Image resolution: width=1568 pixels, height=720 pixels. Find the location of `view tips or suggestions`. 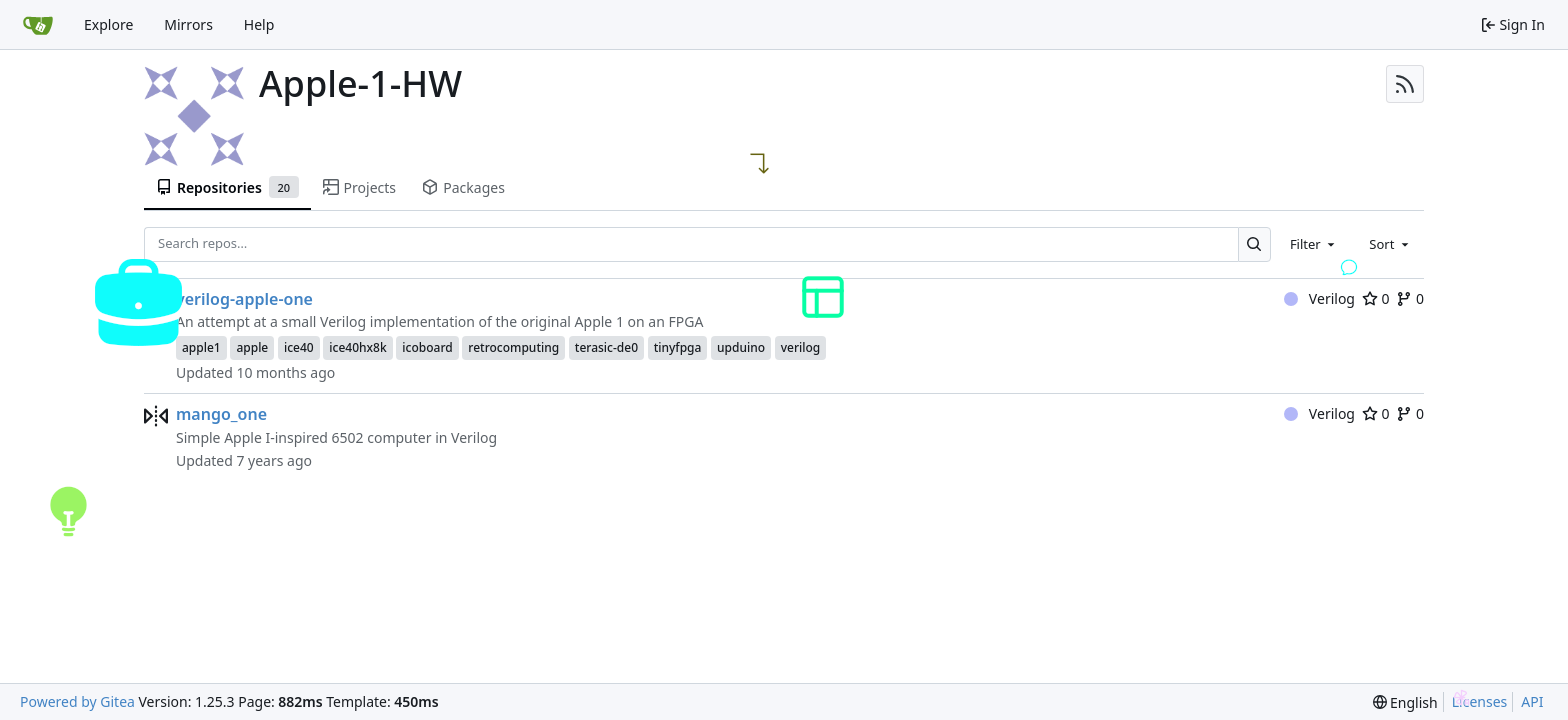

view tips or suggestions is located at coordinates (68, 511).